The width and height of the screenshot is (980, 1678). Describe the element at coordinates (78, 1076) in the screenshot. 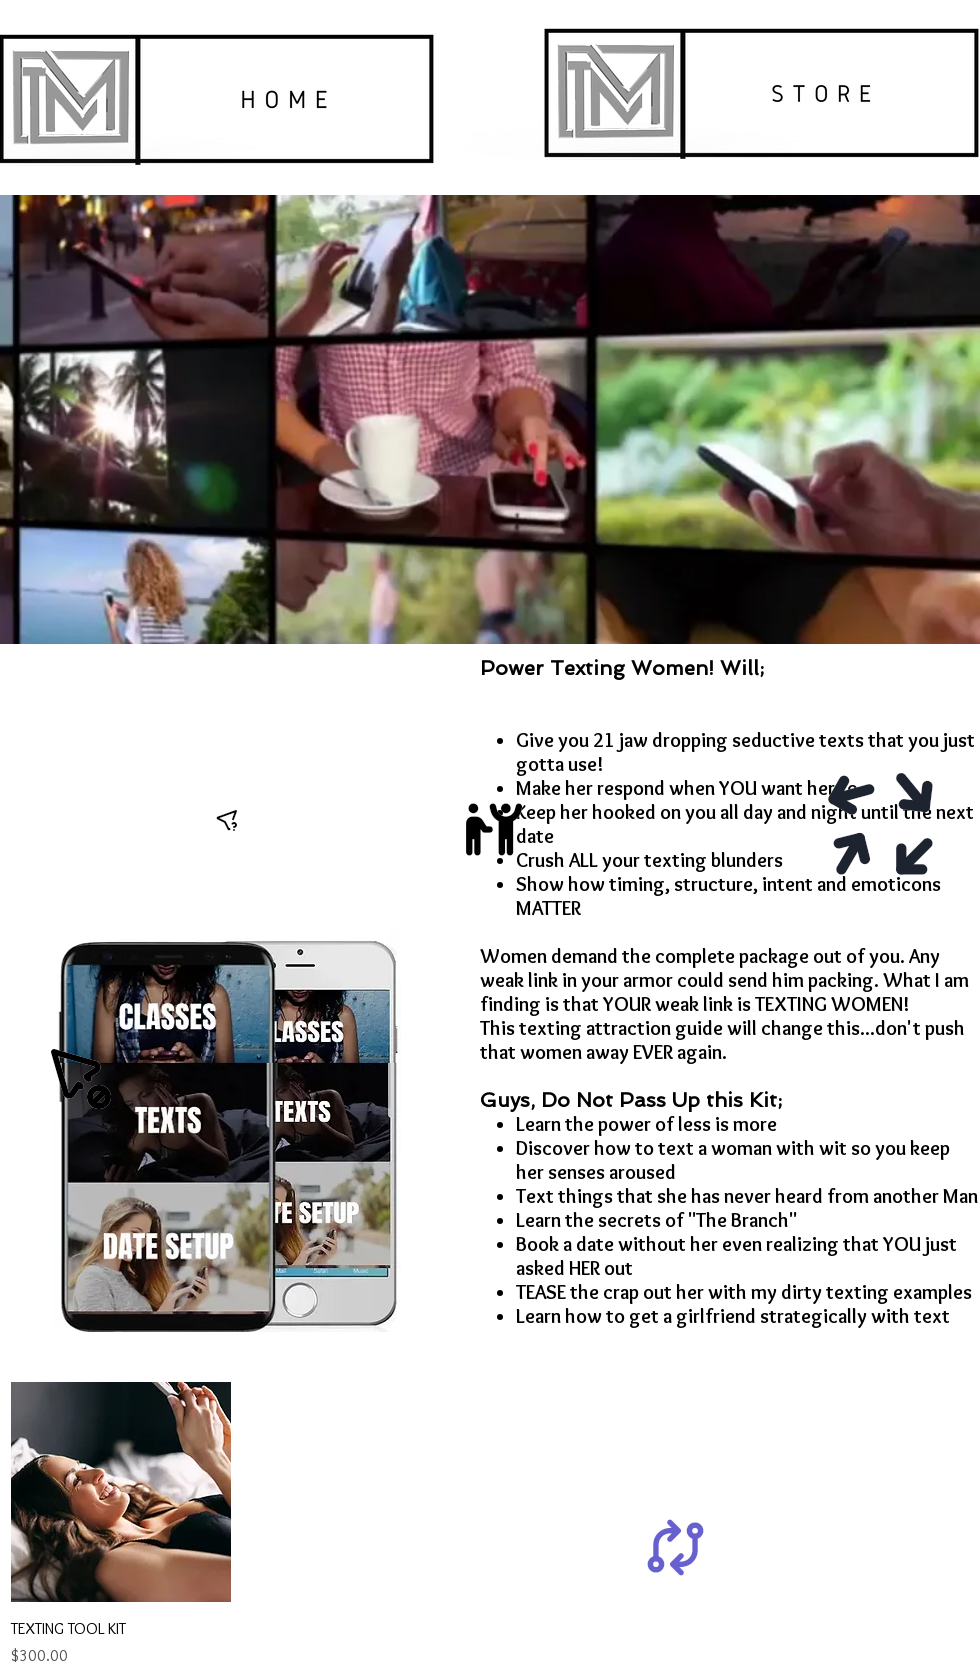

I see `cursor interaction disabled or unavailable` at that location.